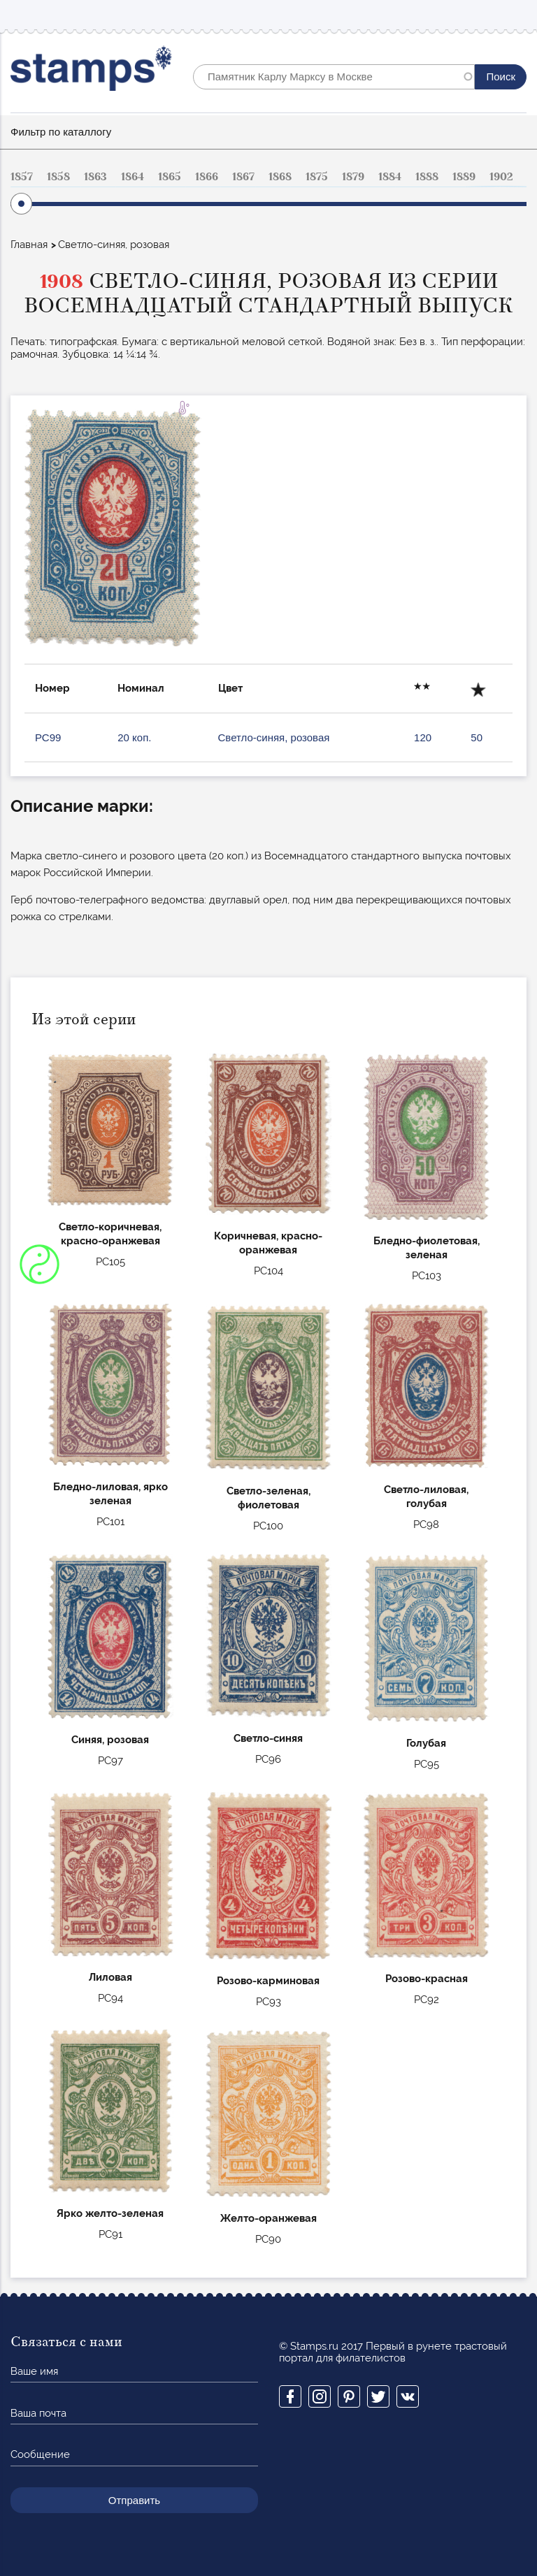 Image resolution: width=537 pixels, height=2576 pixels. I want to click on toggle balance or harmony mode, so click(39, 1264).